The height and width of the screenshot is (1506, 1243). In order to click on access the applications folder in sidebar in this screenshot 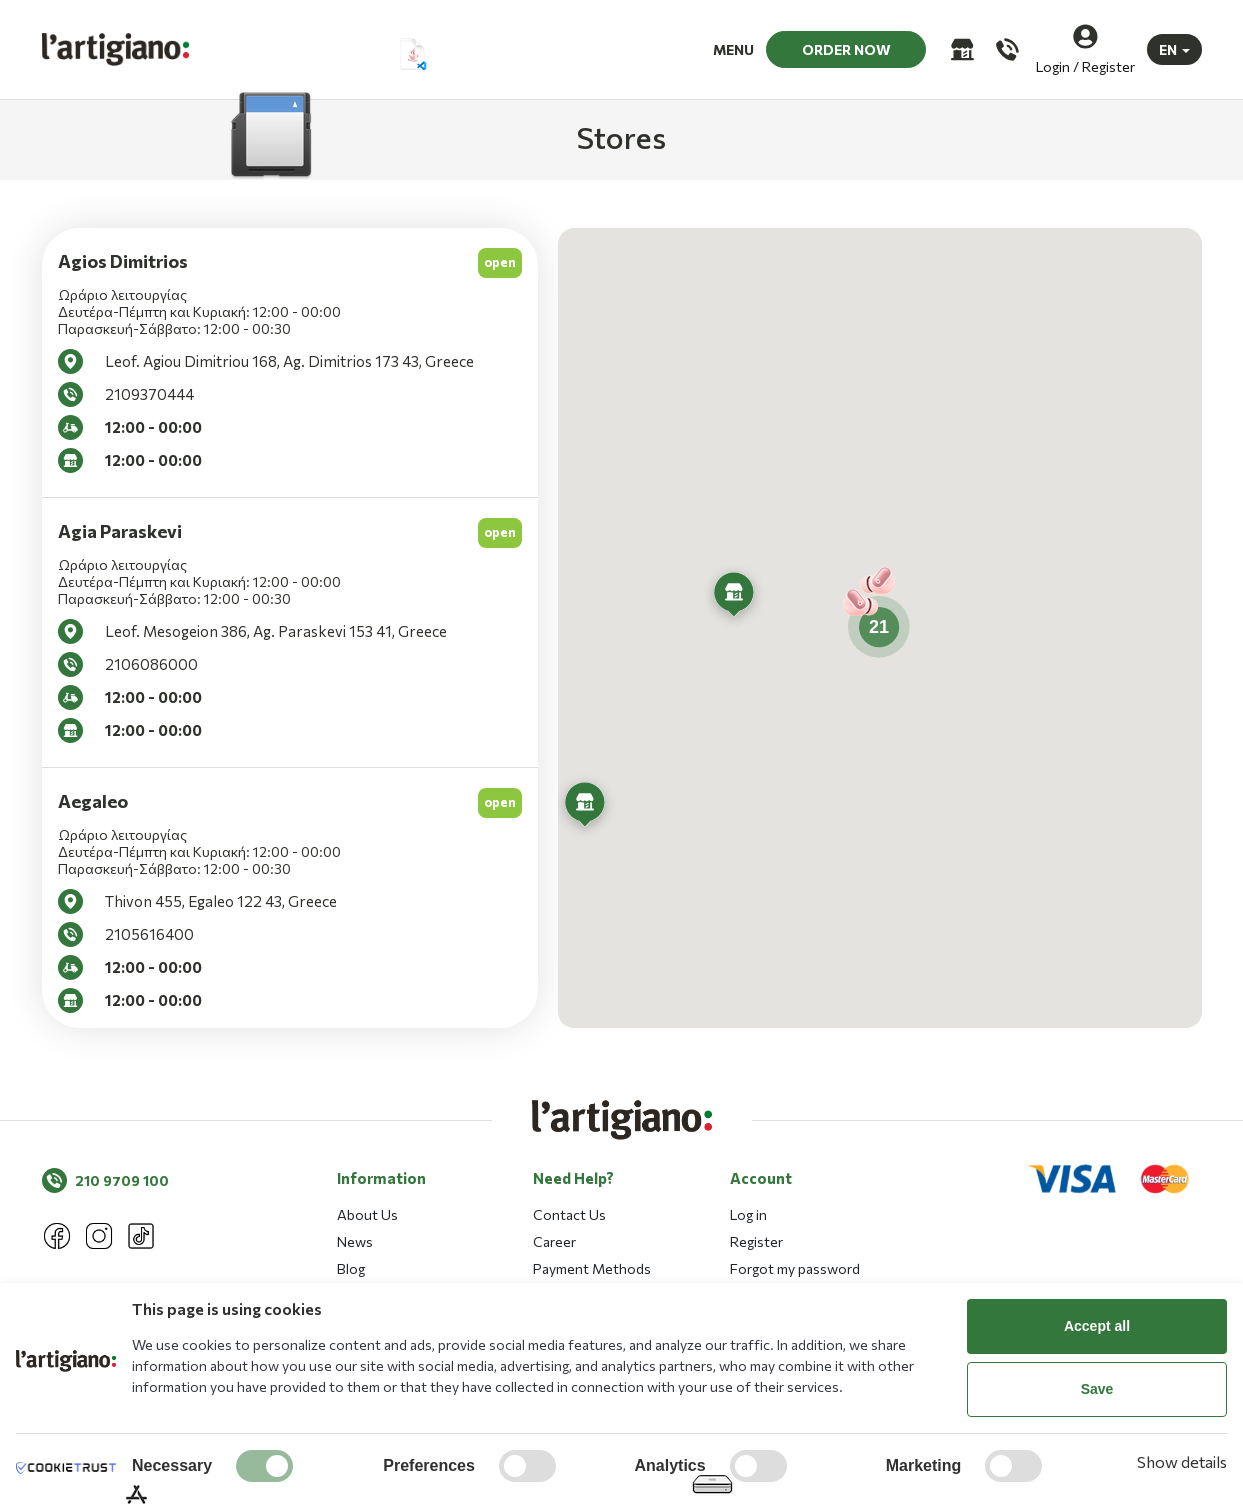, I will do `click(136, 1494)`.